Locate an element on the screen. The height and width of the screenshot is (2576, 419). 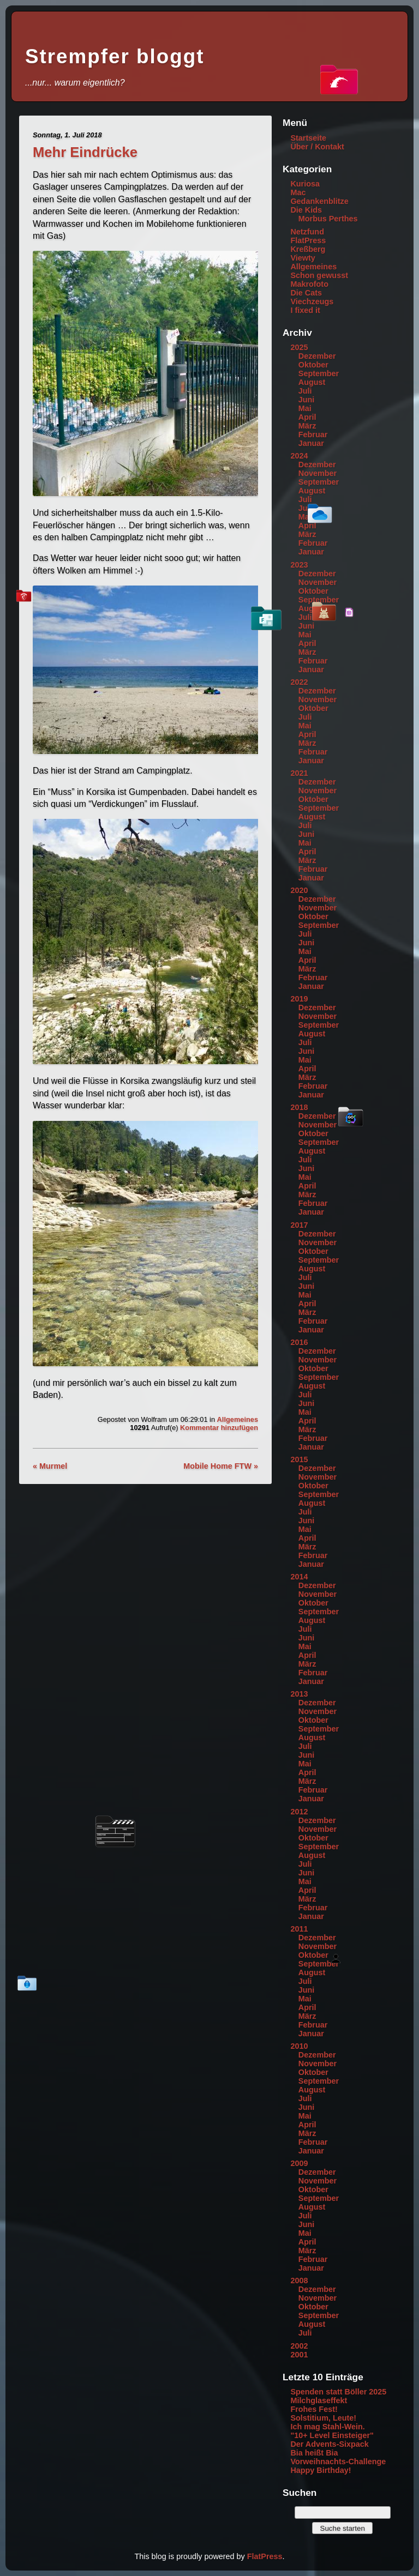
folder for storing historical Japanese or shogun-themed content is located at coordinates (324, 612).